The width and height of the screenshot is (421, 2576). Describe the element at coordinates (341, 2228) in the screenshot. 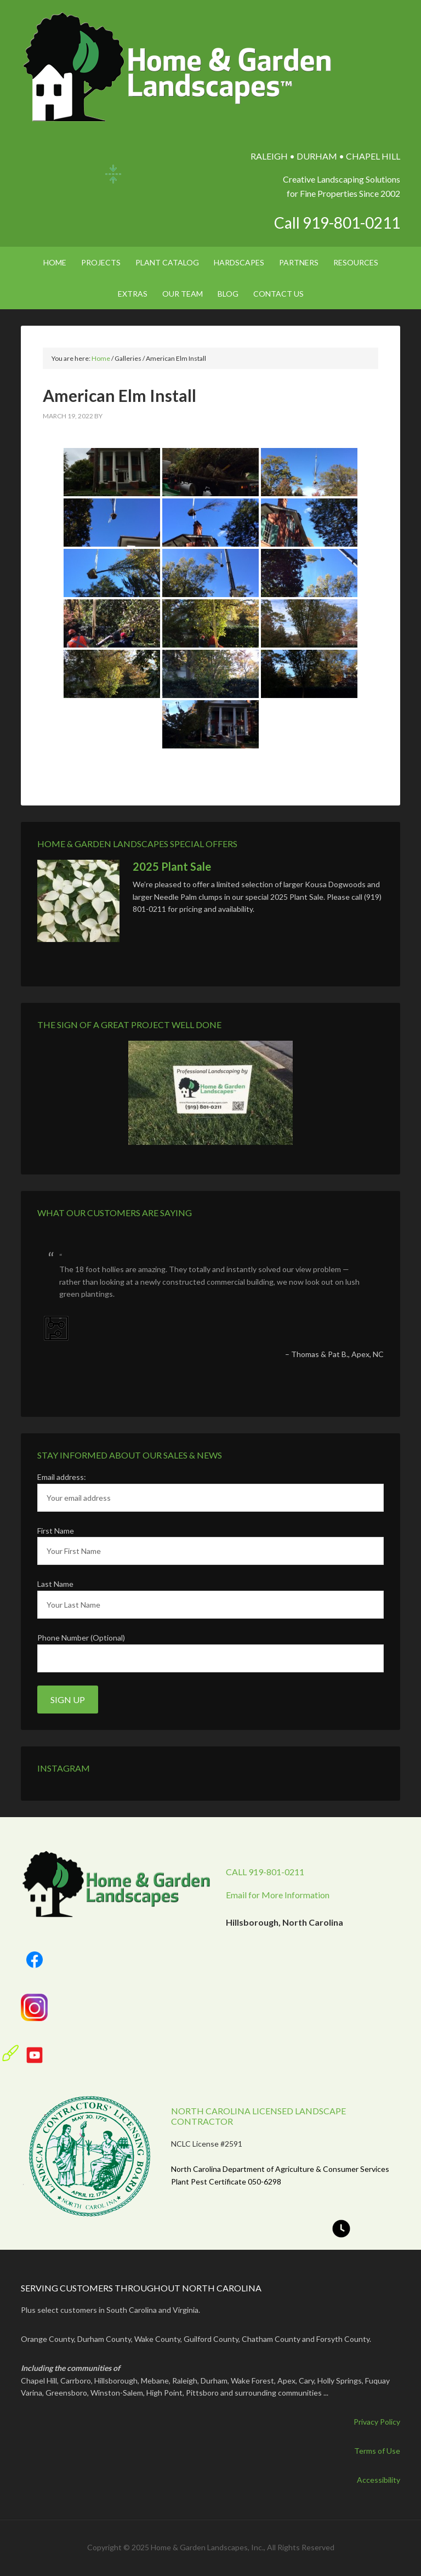

I see `view time or clock settings` at that location.